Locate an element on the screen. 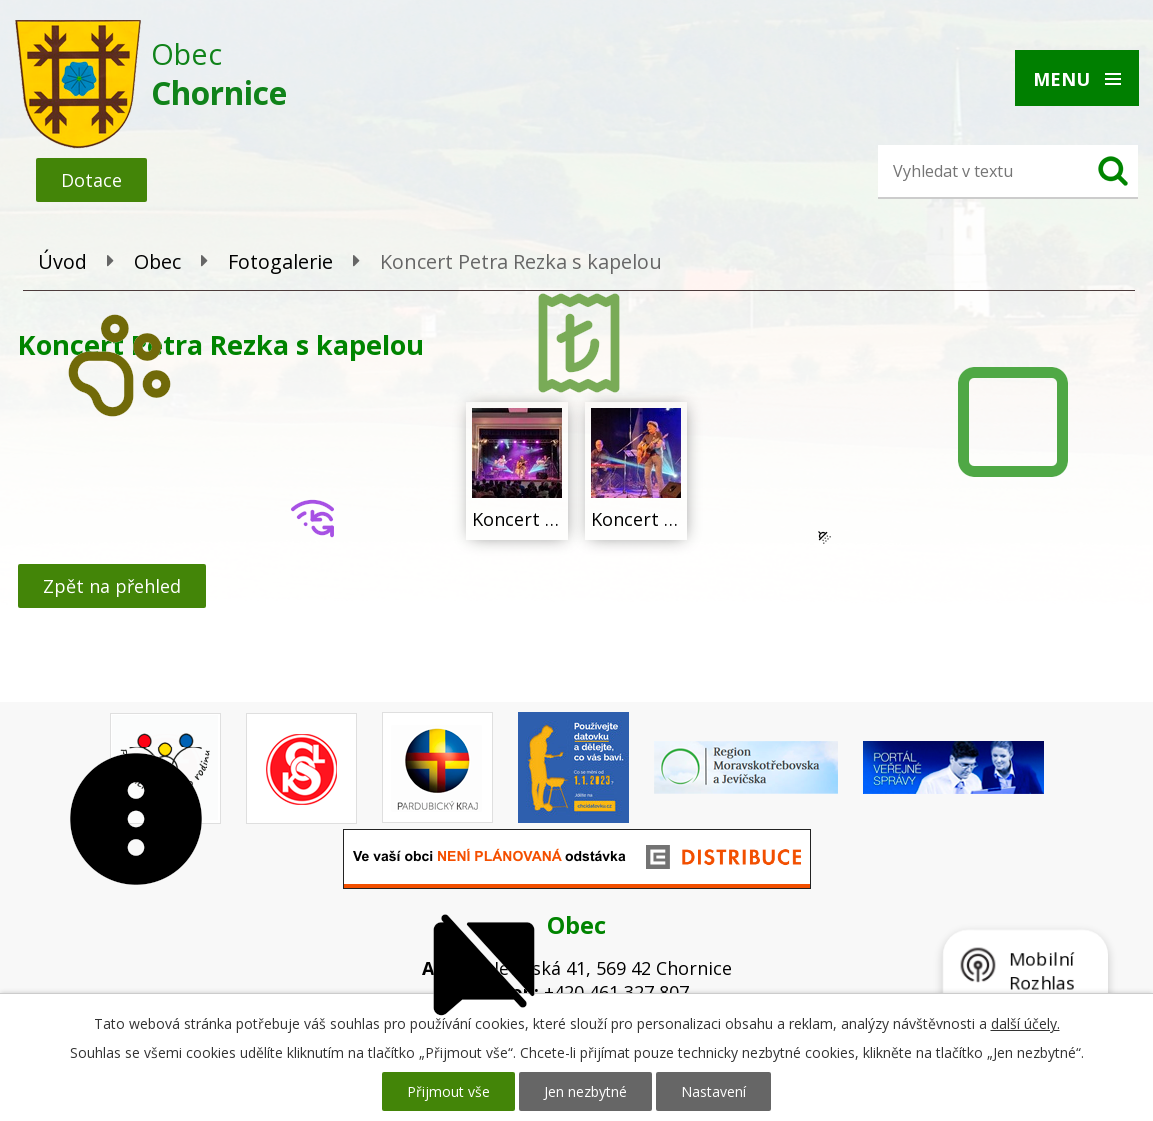  shower or bathroom amenity indicator is located at coordinates (824, 537).